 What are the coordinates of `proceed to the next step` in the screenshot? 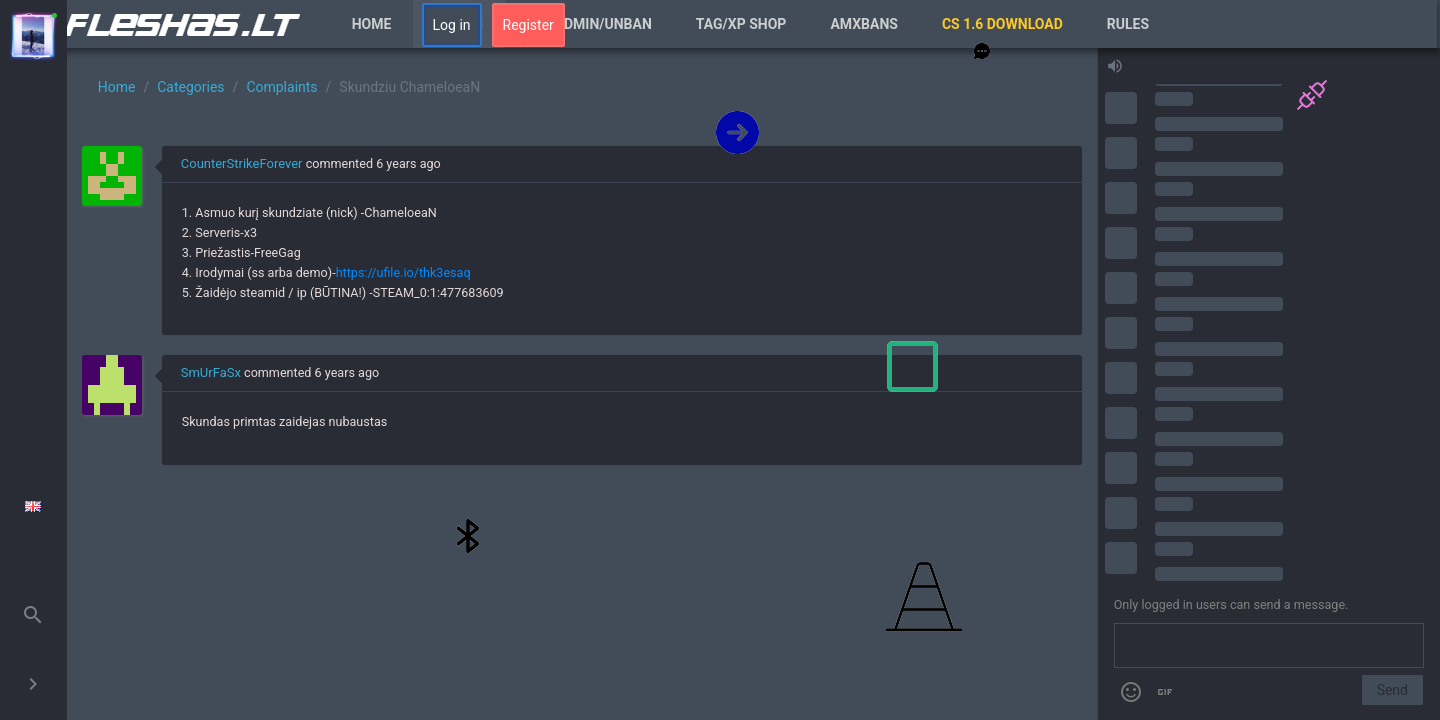 It's located at (737, 132).